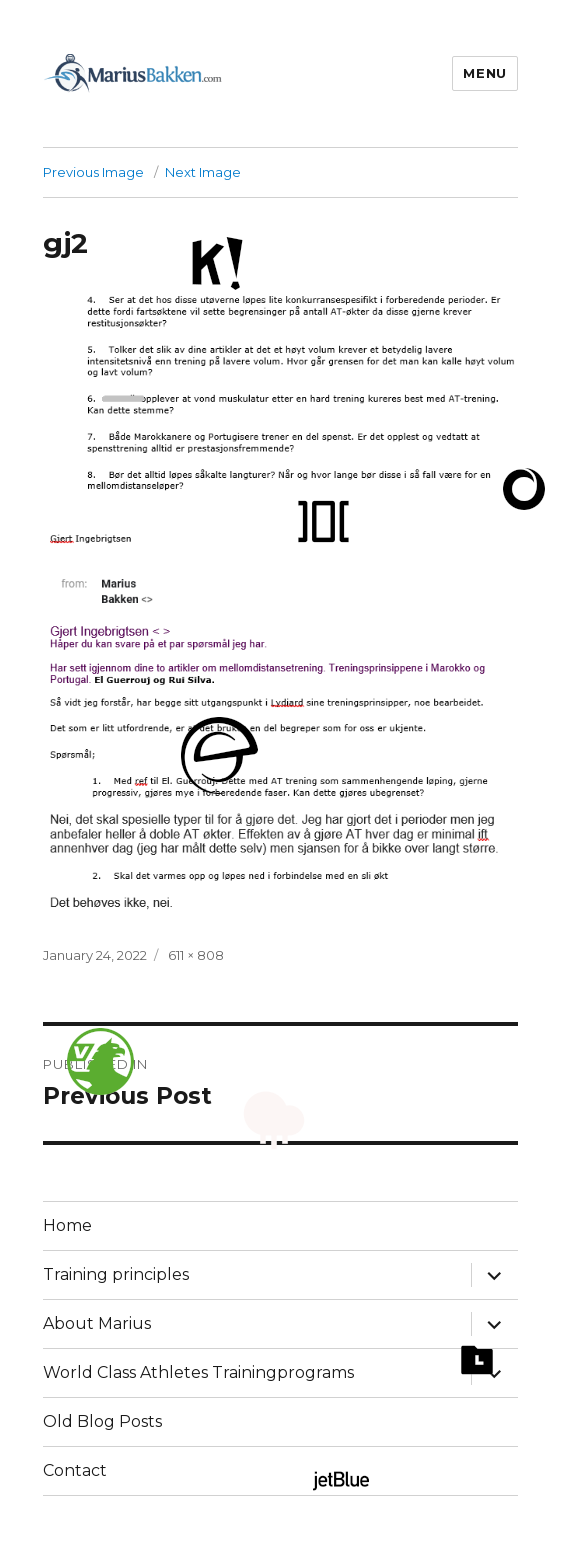 This screenshot has height=1552, width=561. I want to click on view folder history or recent files, so click(477, 1360).